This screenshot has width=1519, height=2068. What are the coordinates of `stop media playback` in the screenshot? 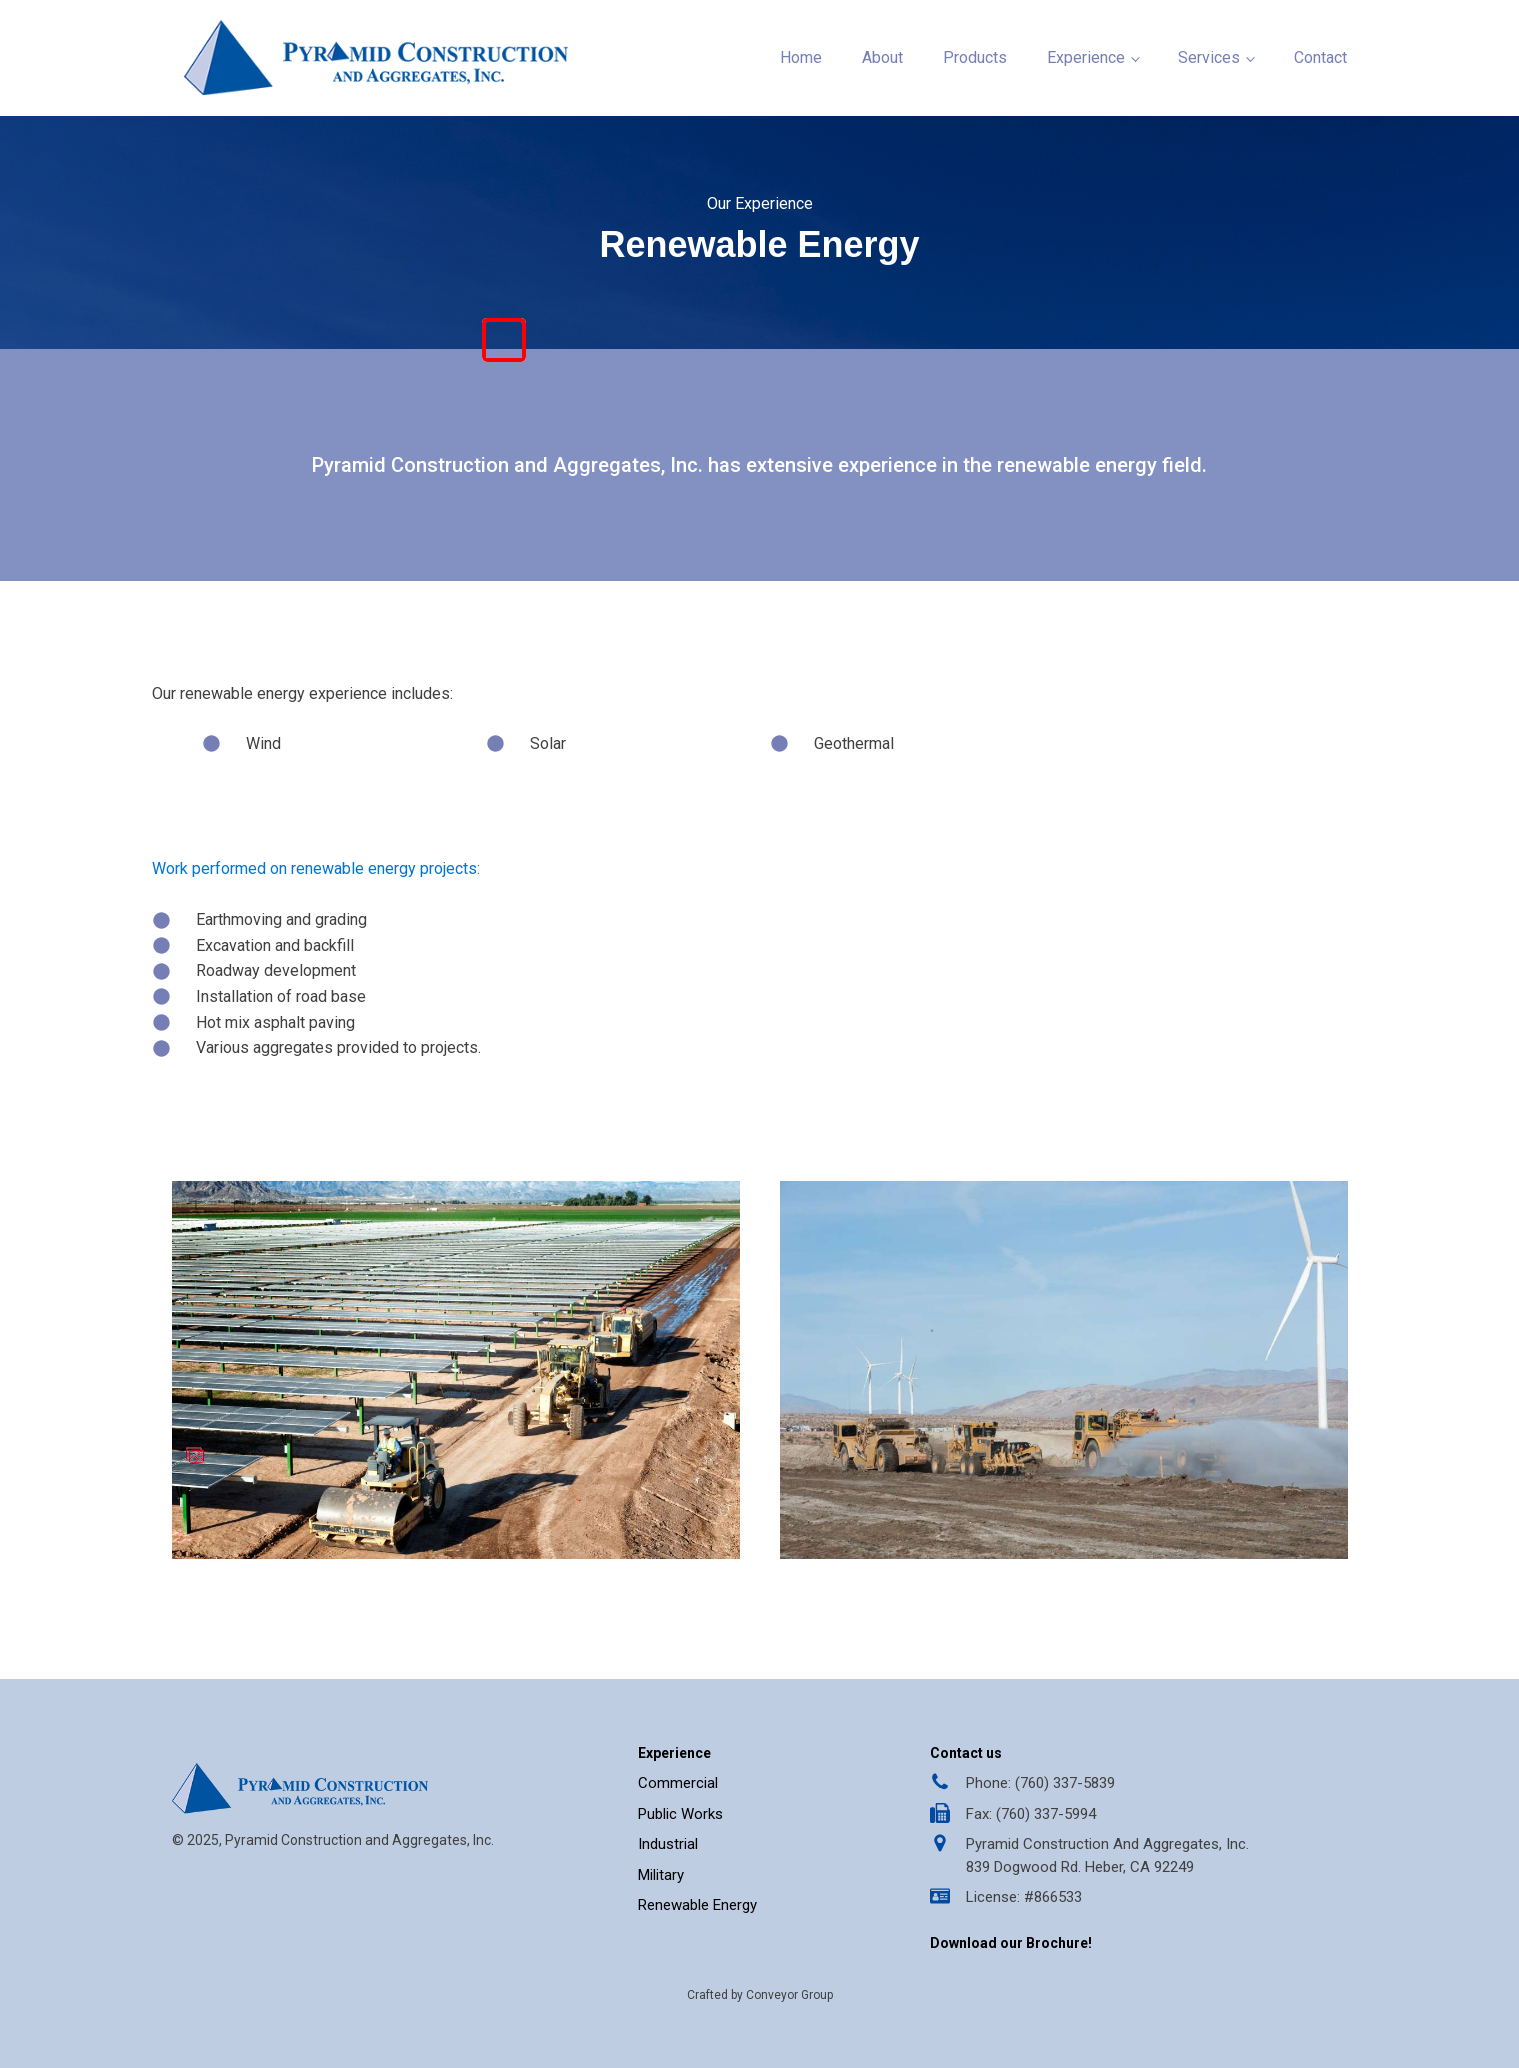 It's located at (504, 340).